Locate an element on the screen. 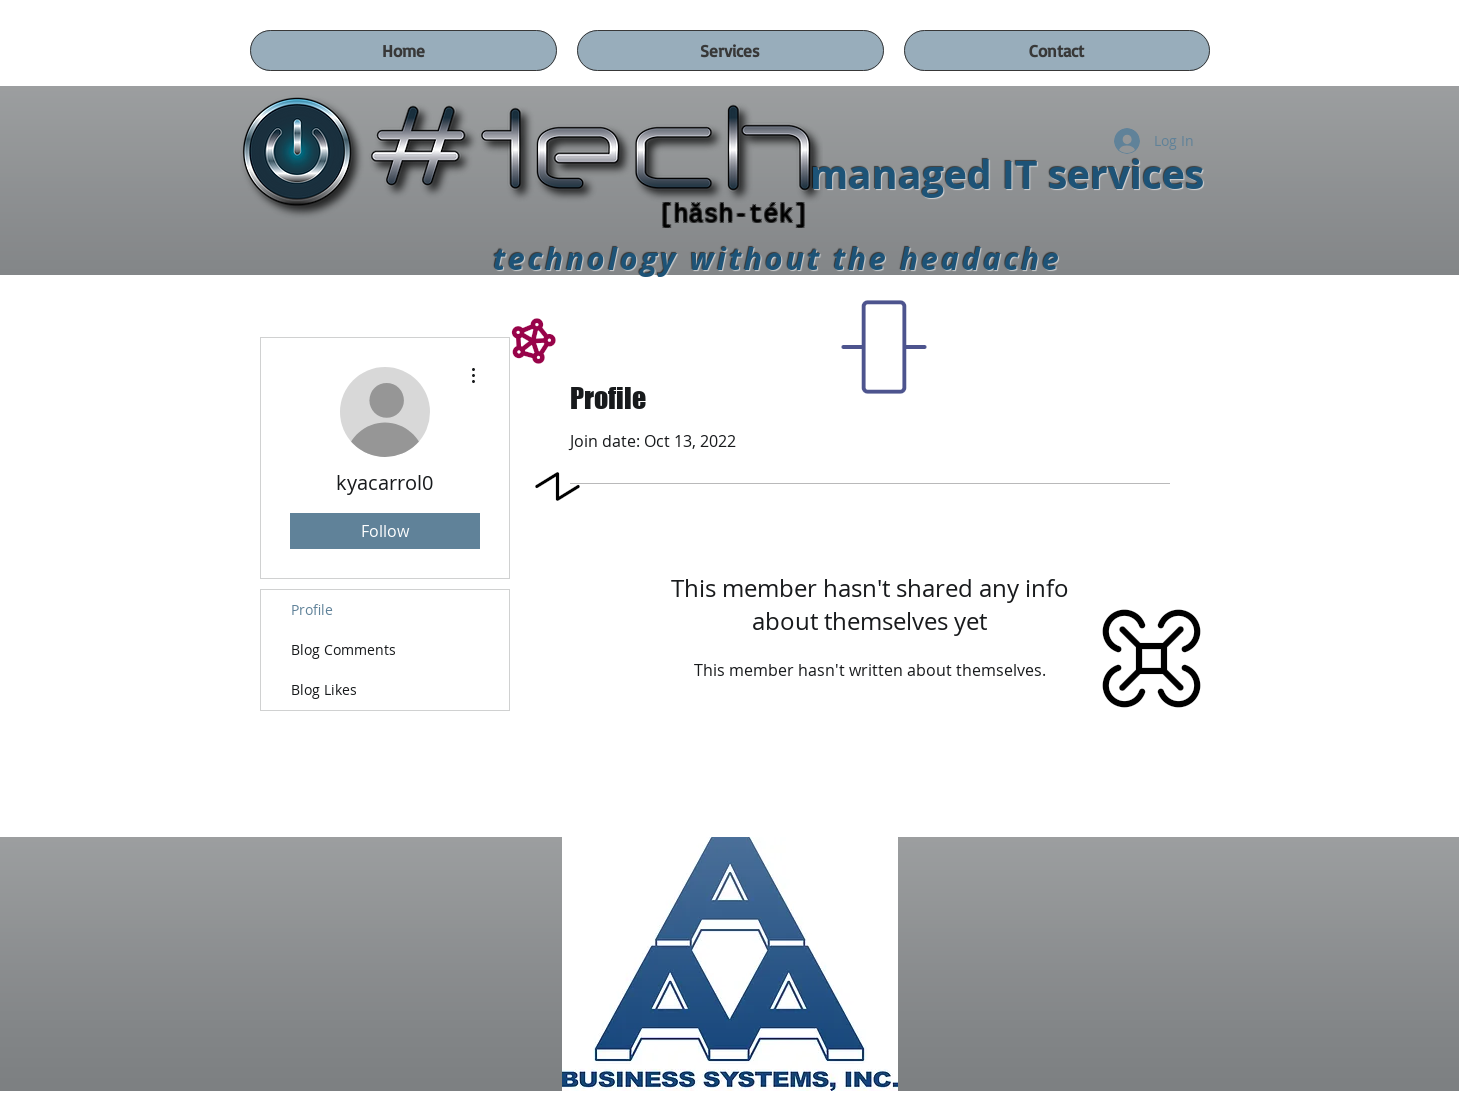  select sawtooth waveform for audio synthesis is located at coordinates (557, 486).